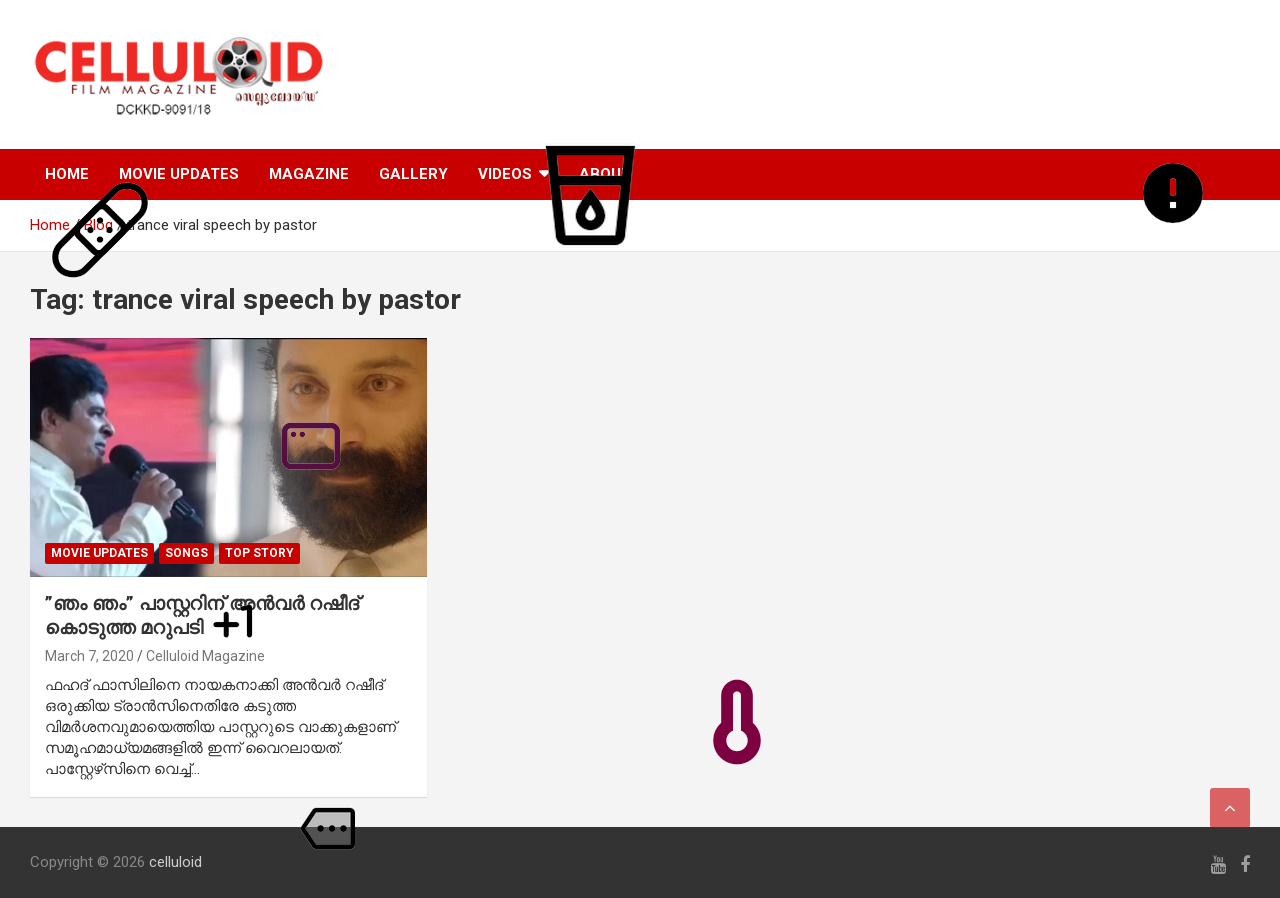  Describe the element at coordinates (100, 230) in the screenshot. I see `access first aid or medical information` at that location.